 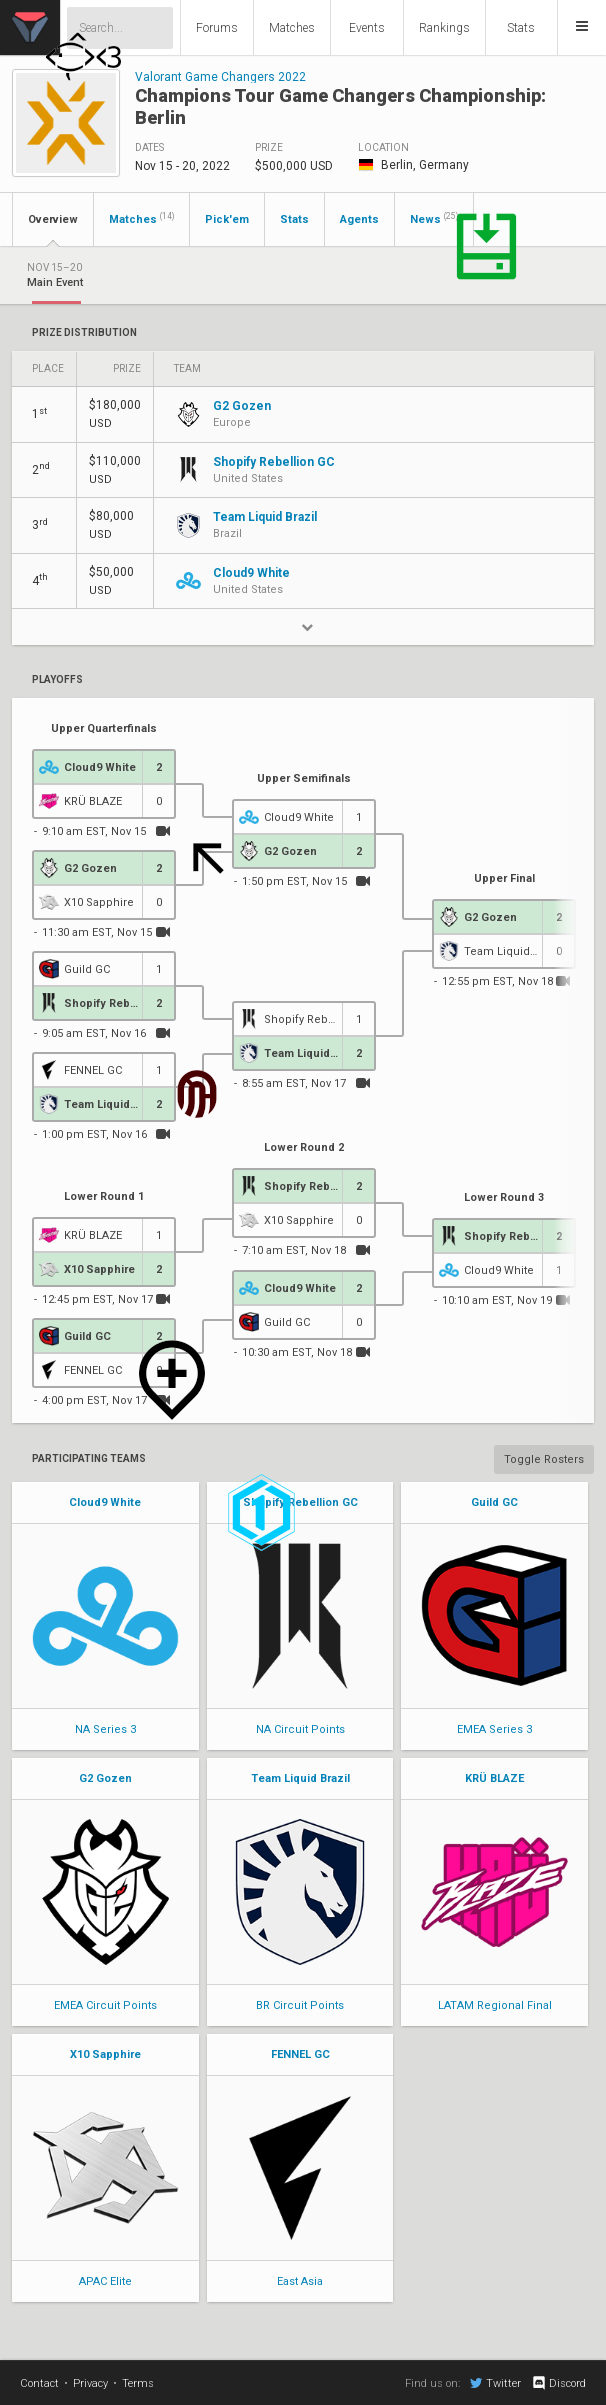 I want to click on authenticate with fingerprint biometrics, so click(x=197, y=1094).